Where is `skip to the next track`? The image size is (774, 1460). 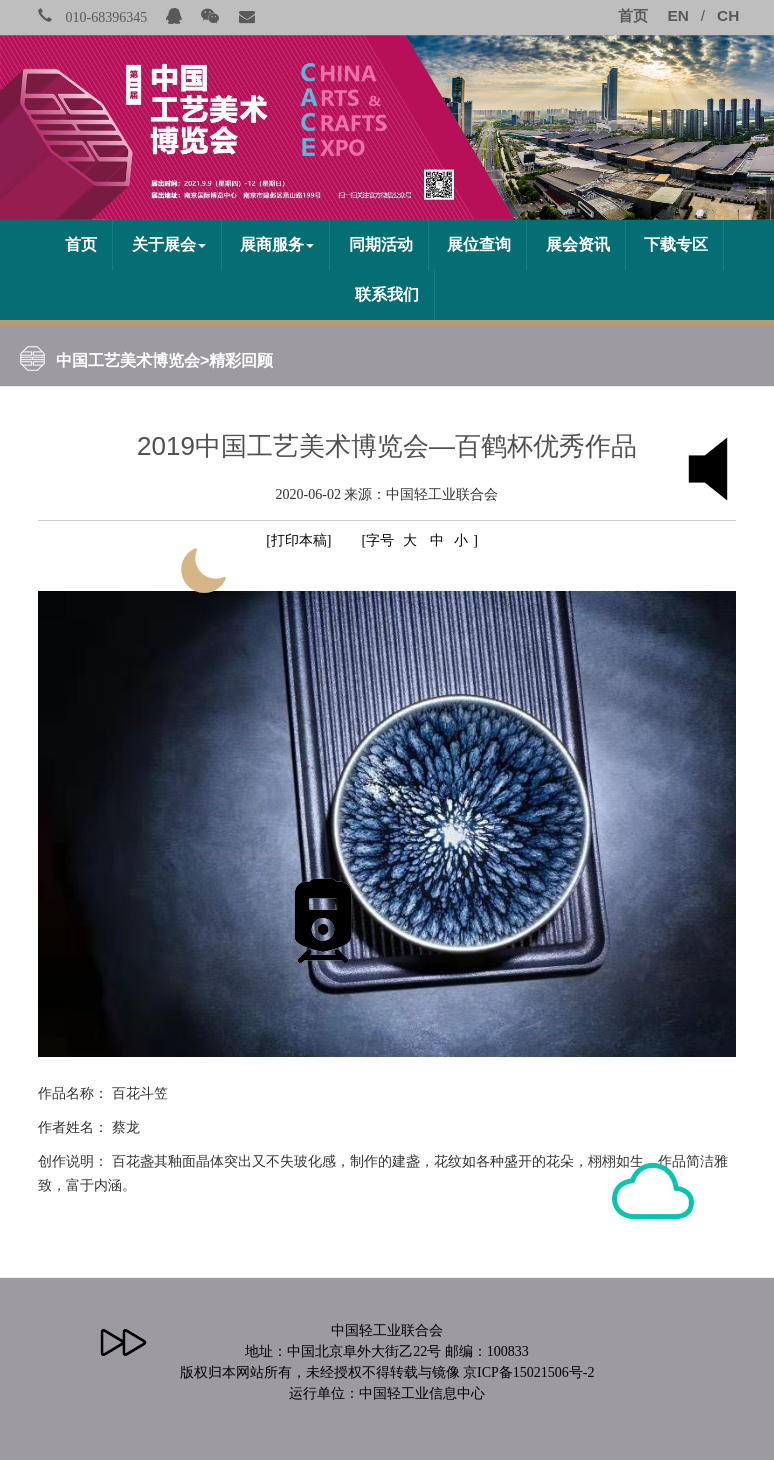 skip to the next track is located at coordinates (123, 1342).